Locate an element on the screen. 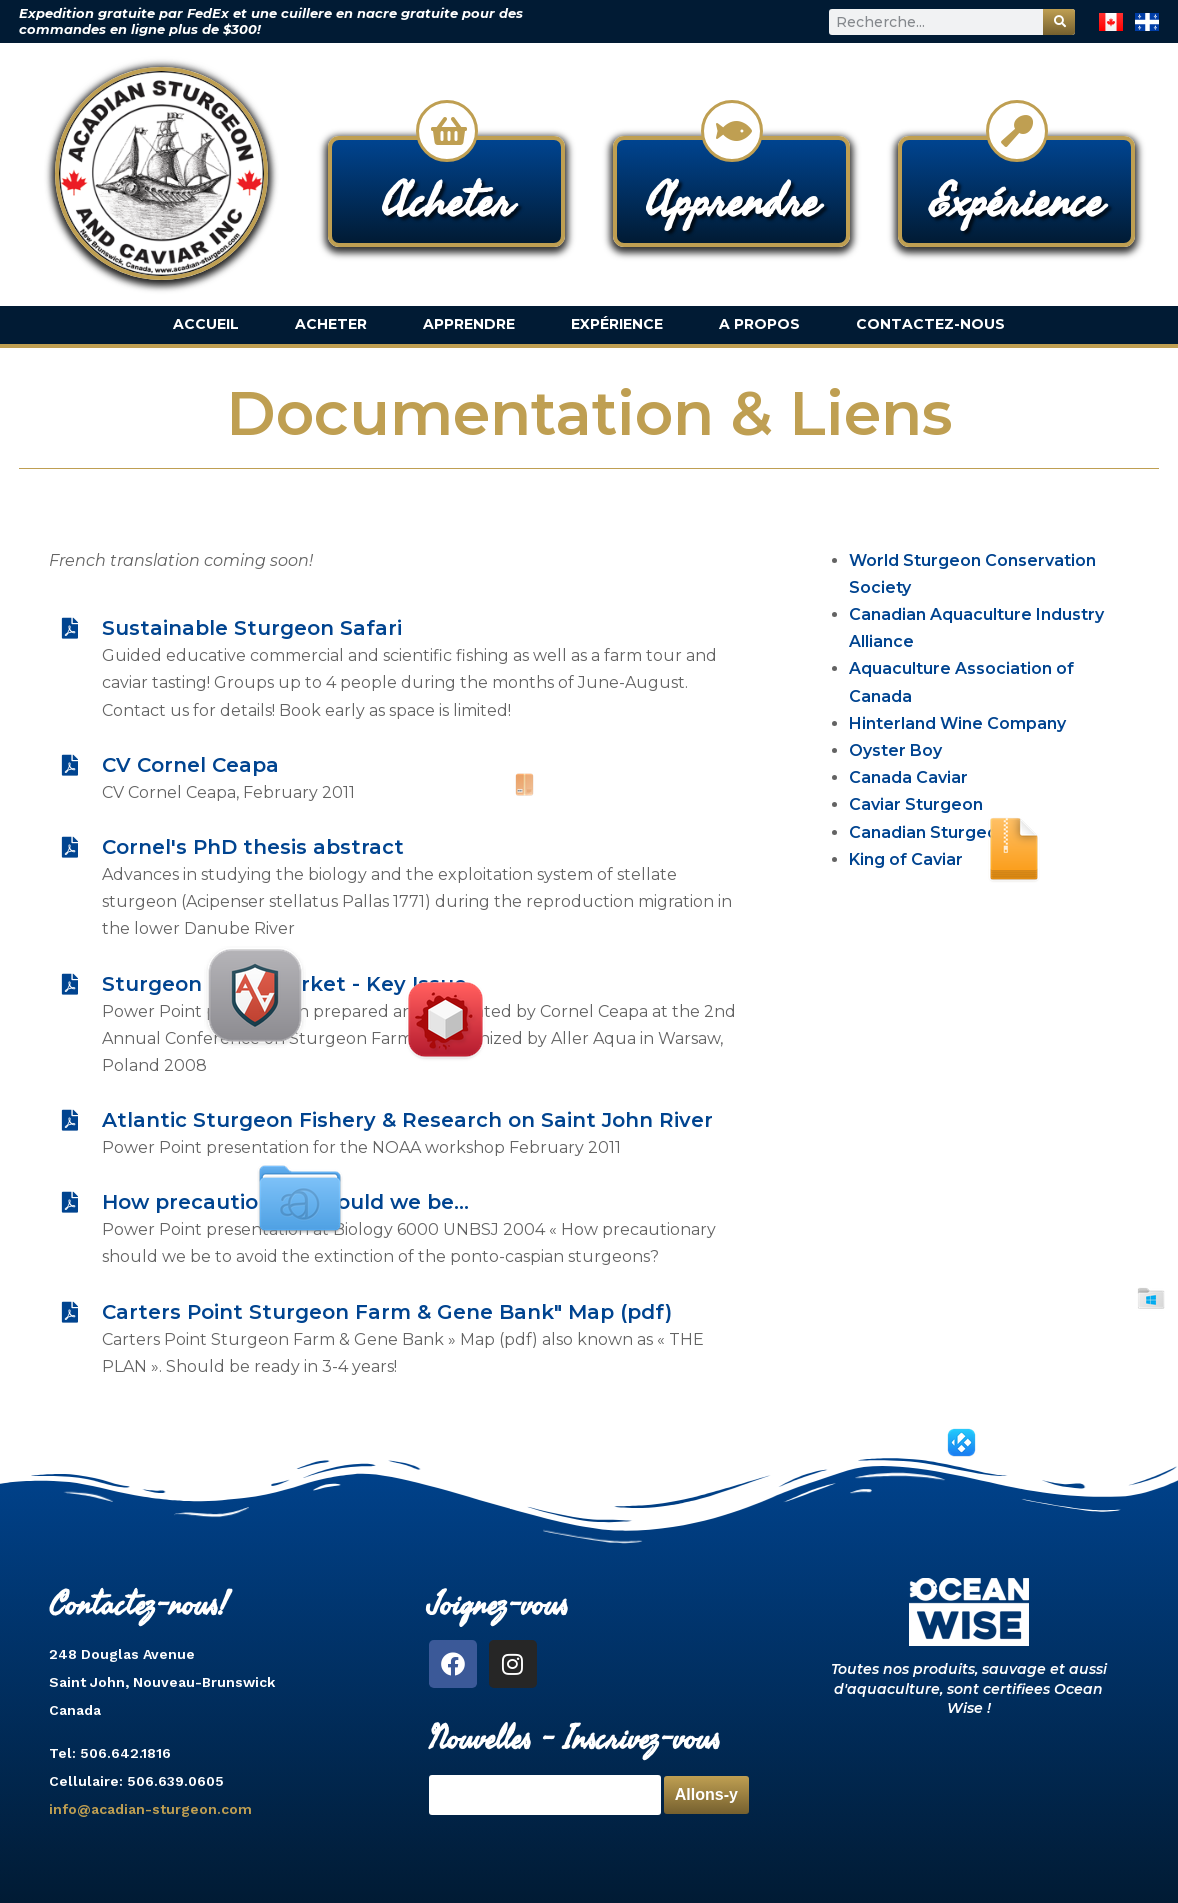  open typos 2024 folder is located at coordinates (300, 1198).